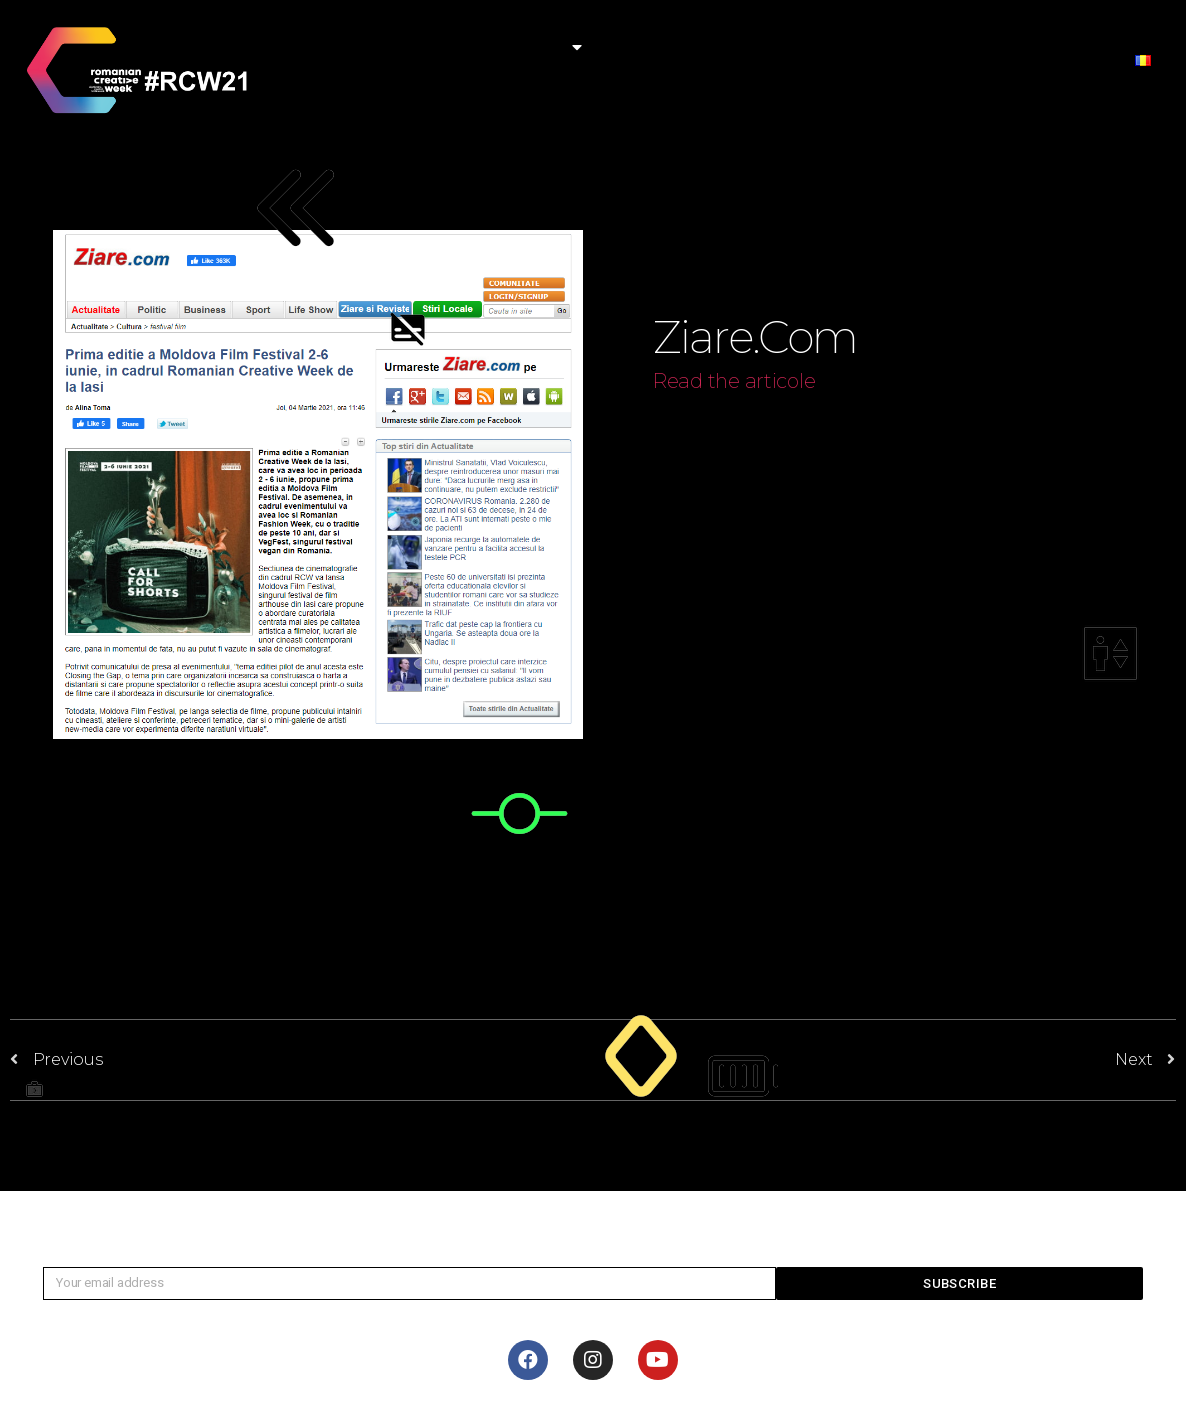 This screenshot has height=1405, width=1186. What do you see at coordinates (59, 946) in the screenshot?
I see `insert a GIF into your message` at bounding box center [59, 946].